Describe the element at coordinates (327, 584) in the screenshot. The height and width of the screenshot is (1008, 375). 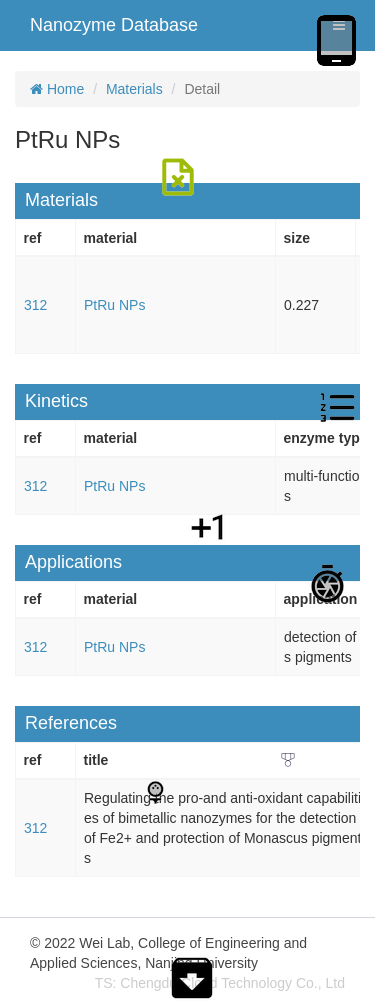
I see `adjust camera shutter speed settings` at that location.